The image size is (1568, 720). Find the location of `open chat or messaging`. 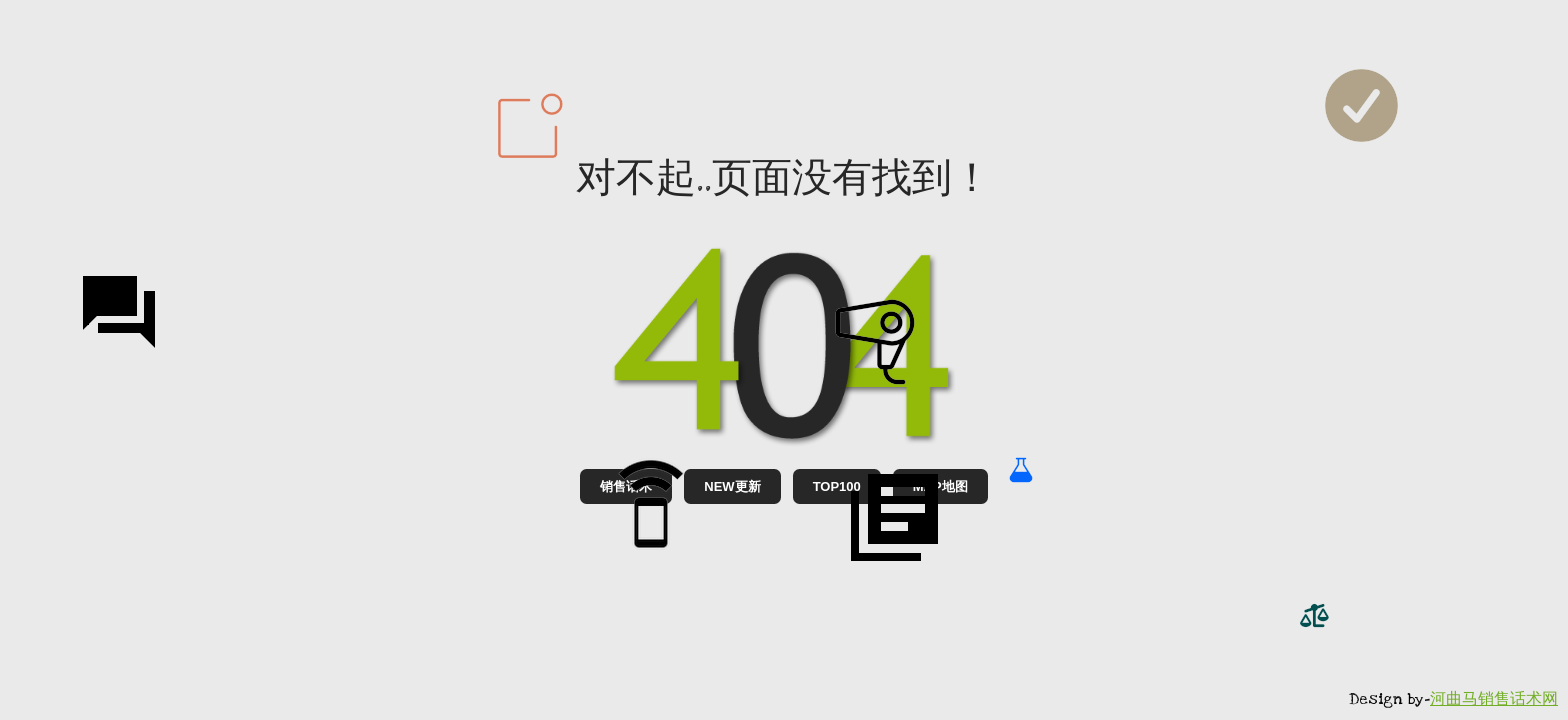

open chat or messaging is located at coordinates (119, 312).